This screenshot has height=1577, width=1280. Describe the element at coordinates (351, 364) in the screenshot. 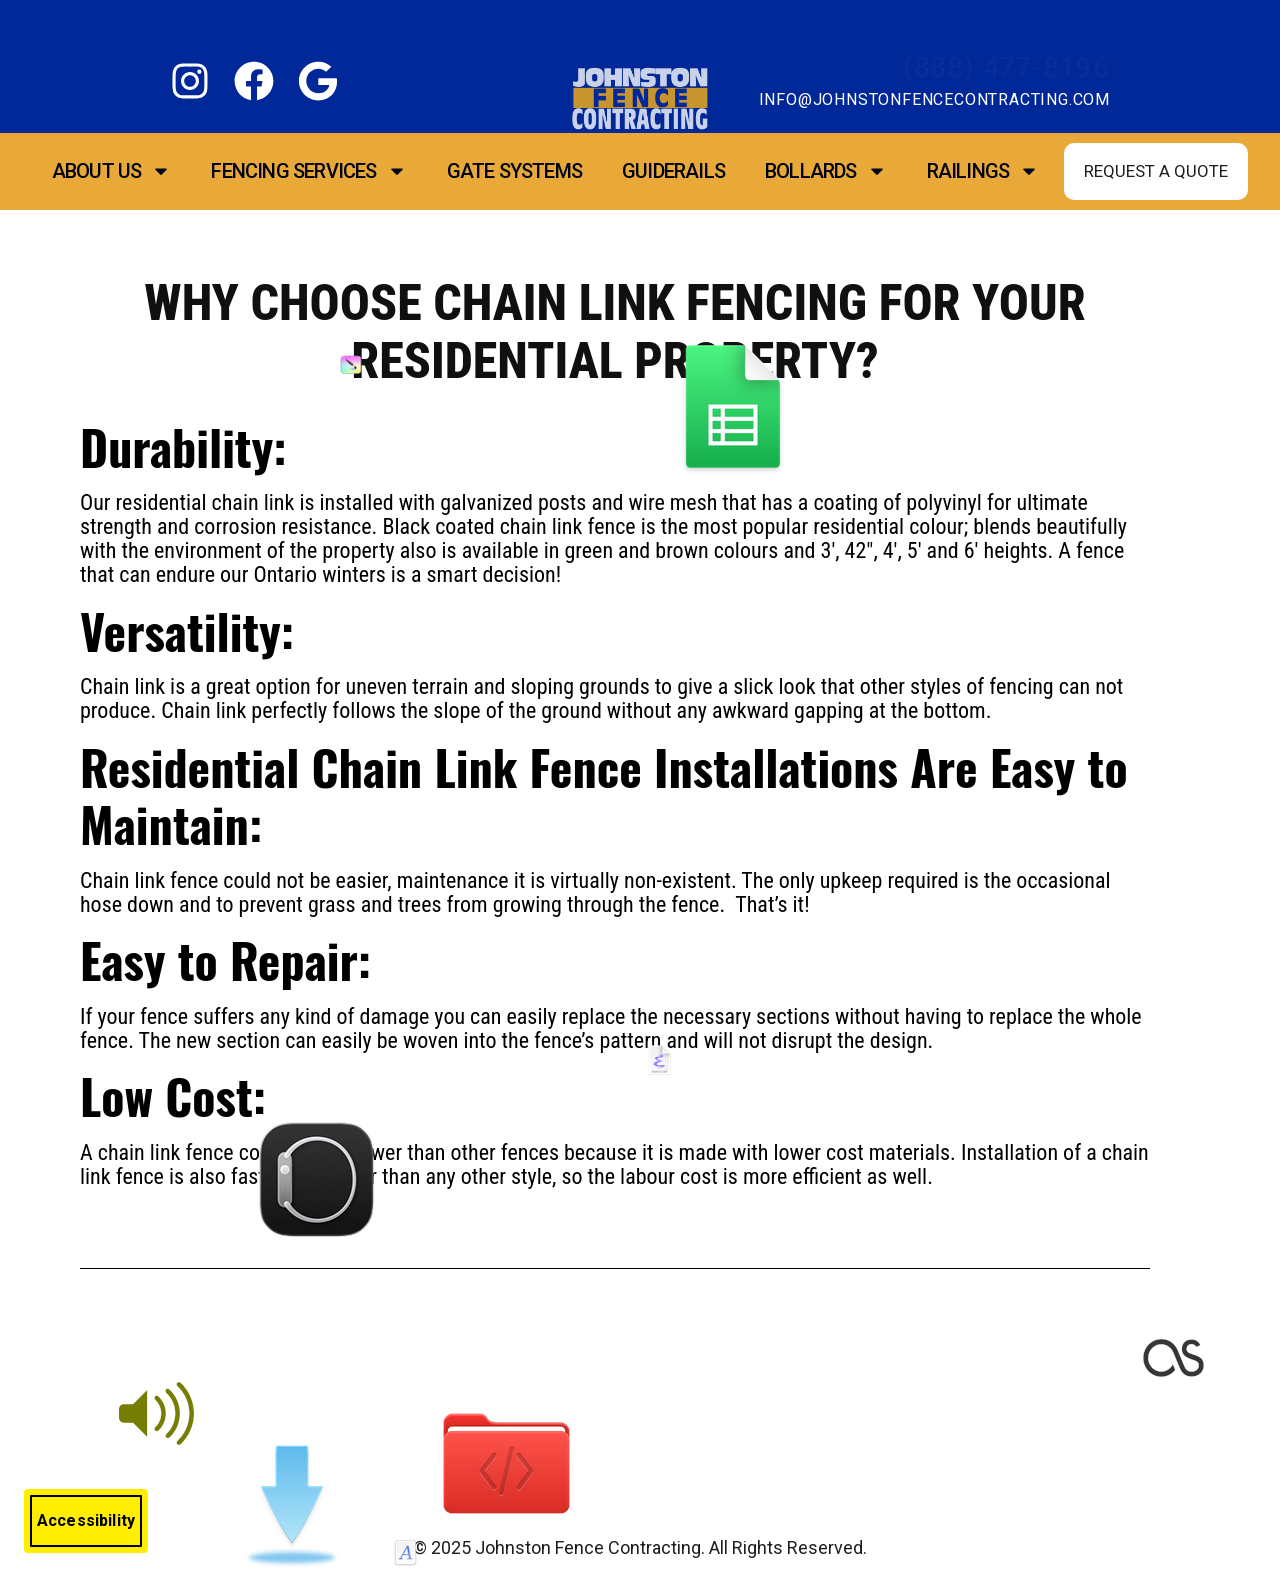

I see `open a Krita project file` at that location.